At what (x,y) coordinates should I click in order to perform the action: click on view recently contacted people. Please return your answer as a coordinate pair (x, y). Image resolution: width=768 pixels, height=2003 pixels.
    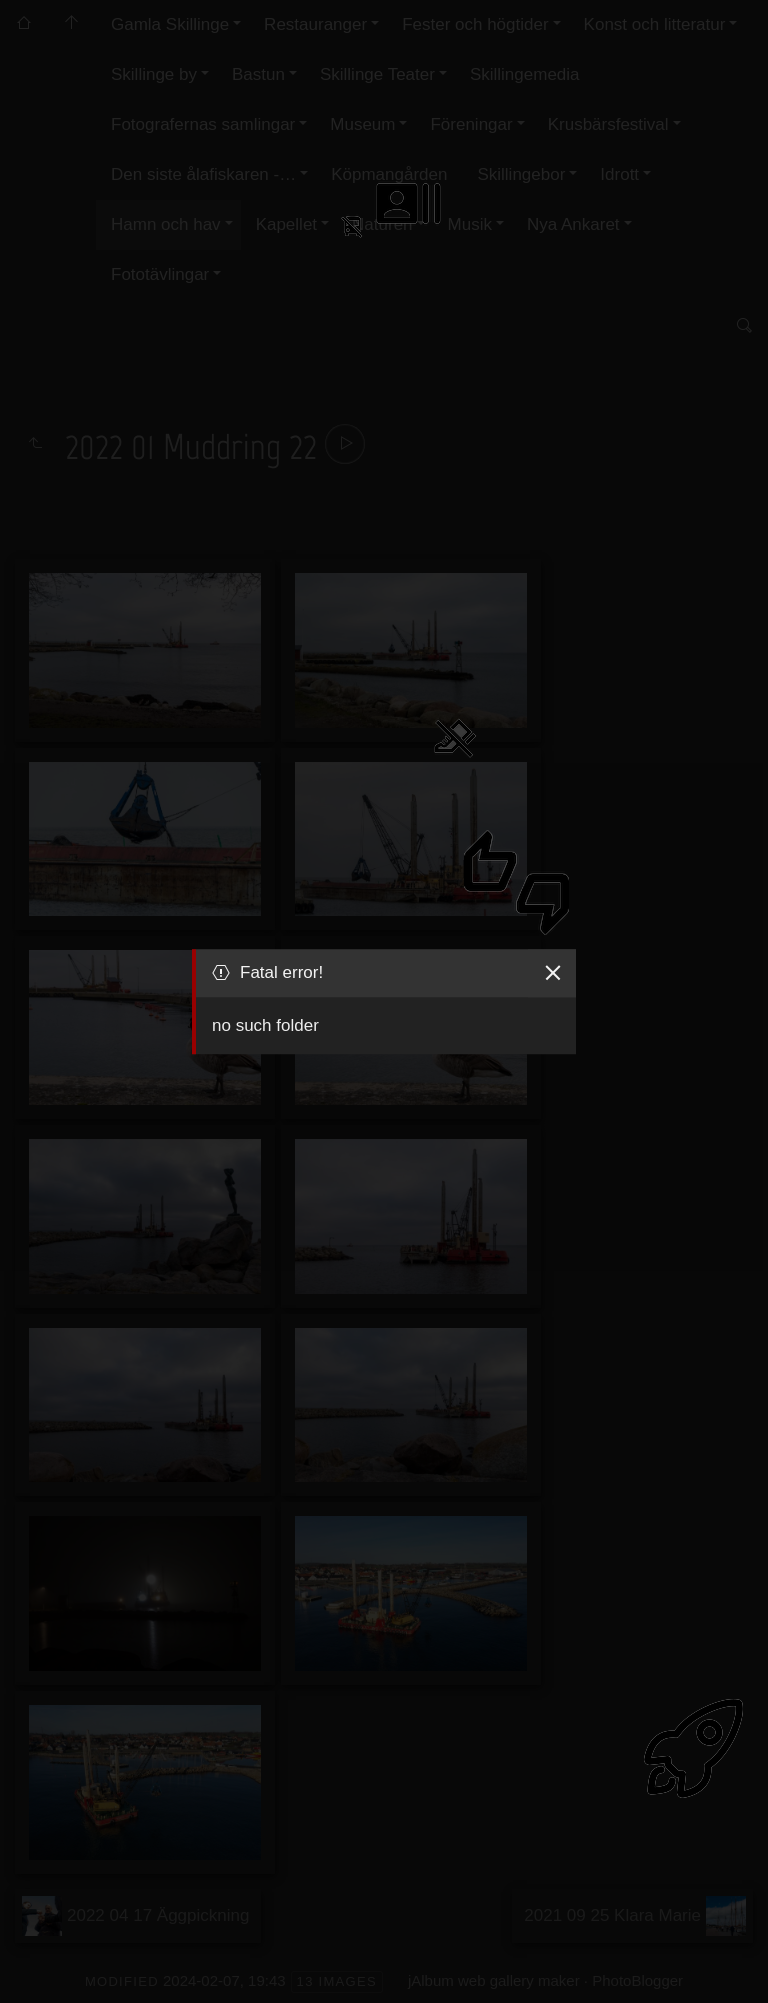
    Looking at the image, I should click on (408, 203).